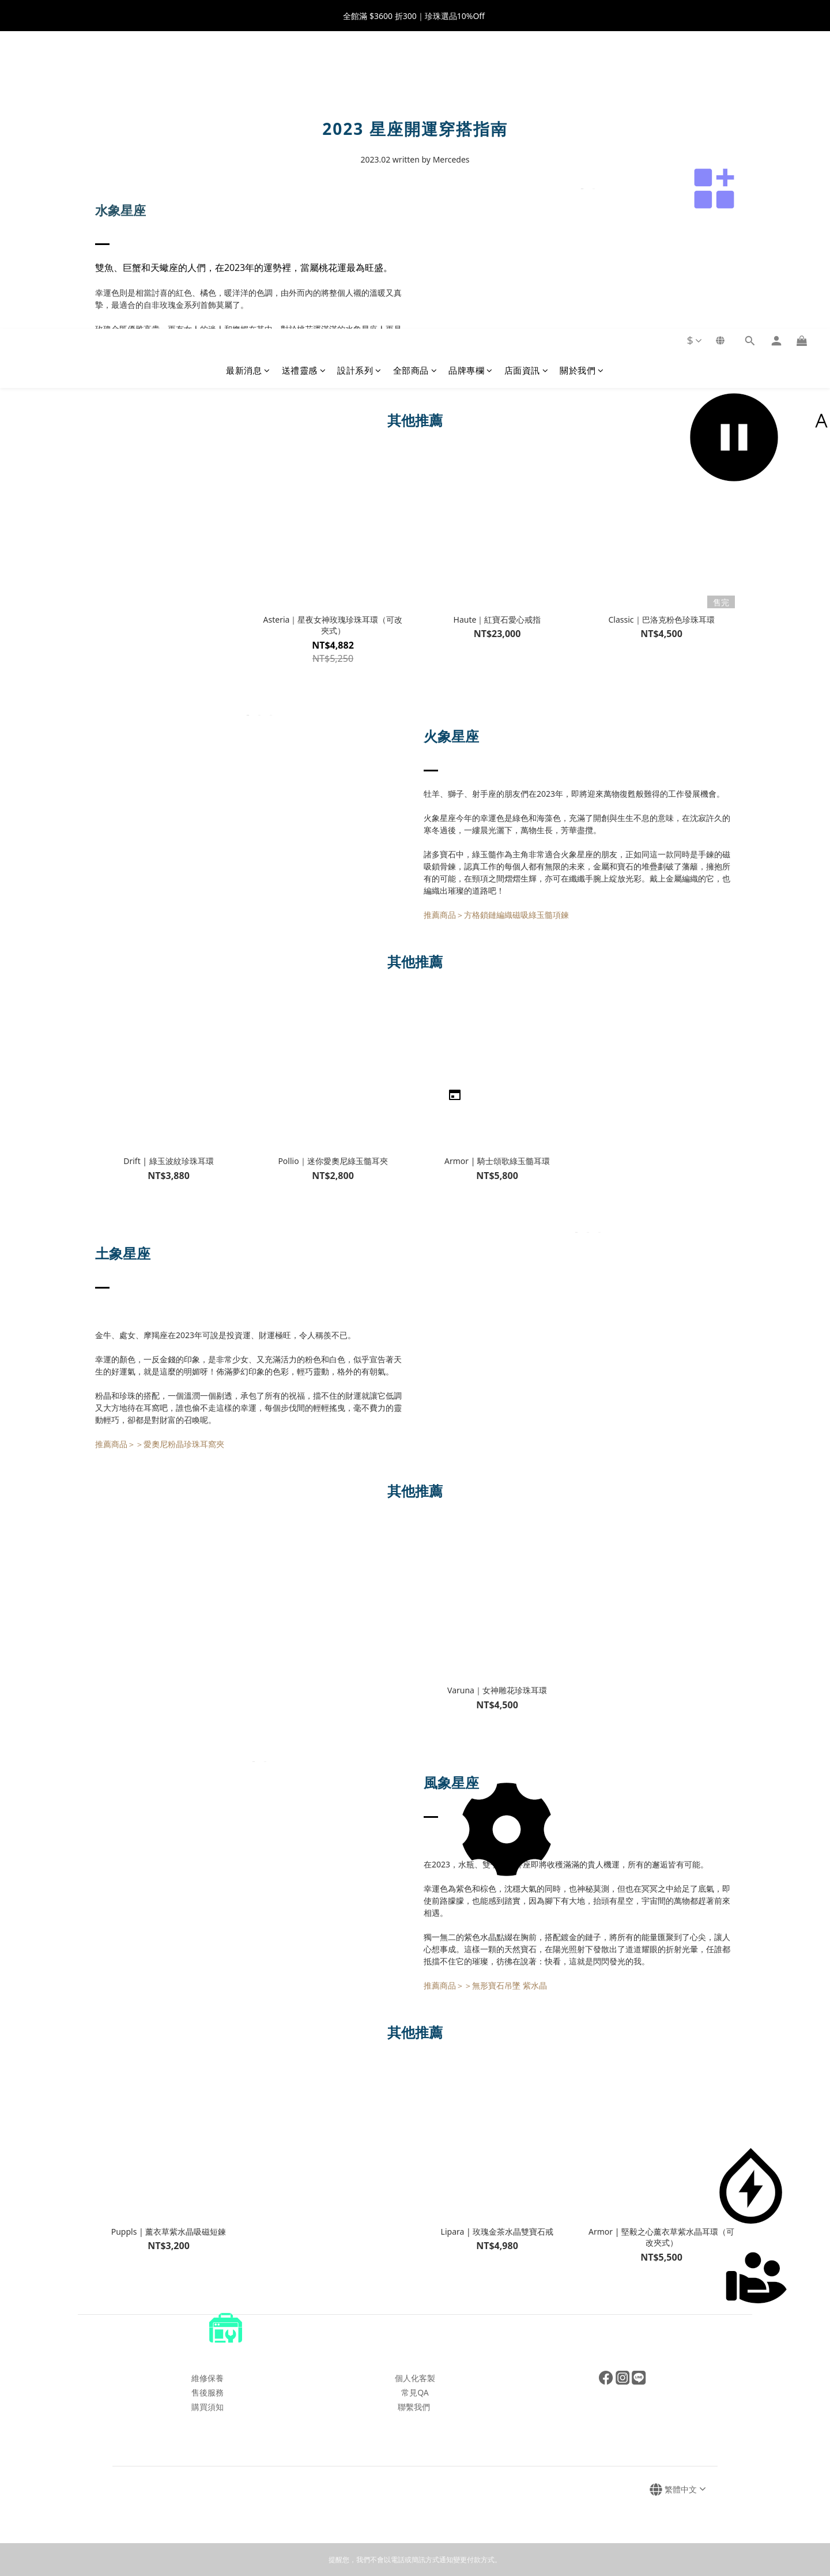 The image size is (830, 2576). I want to click on pause media playback, so click(734, 437).